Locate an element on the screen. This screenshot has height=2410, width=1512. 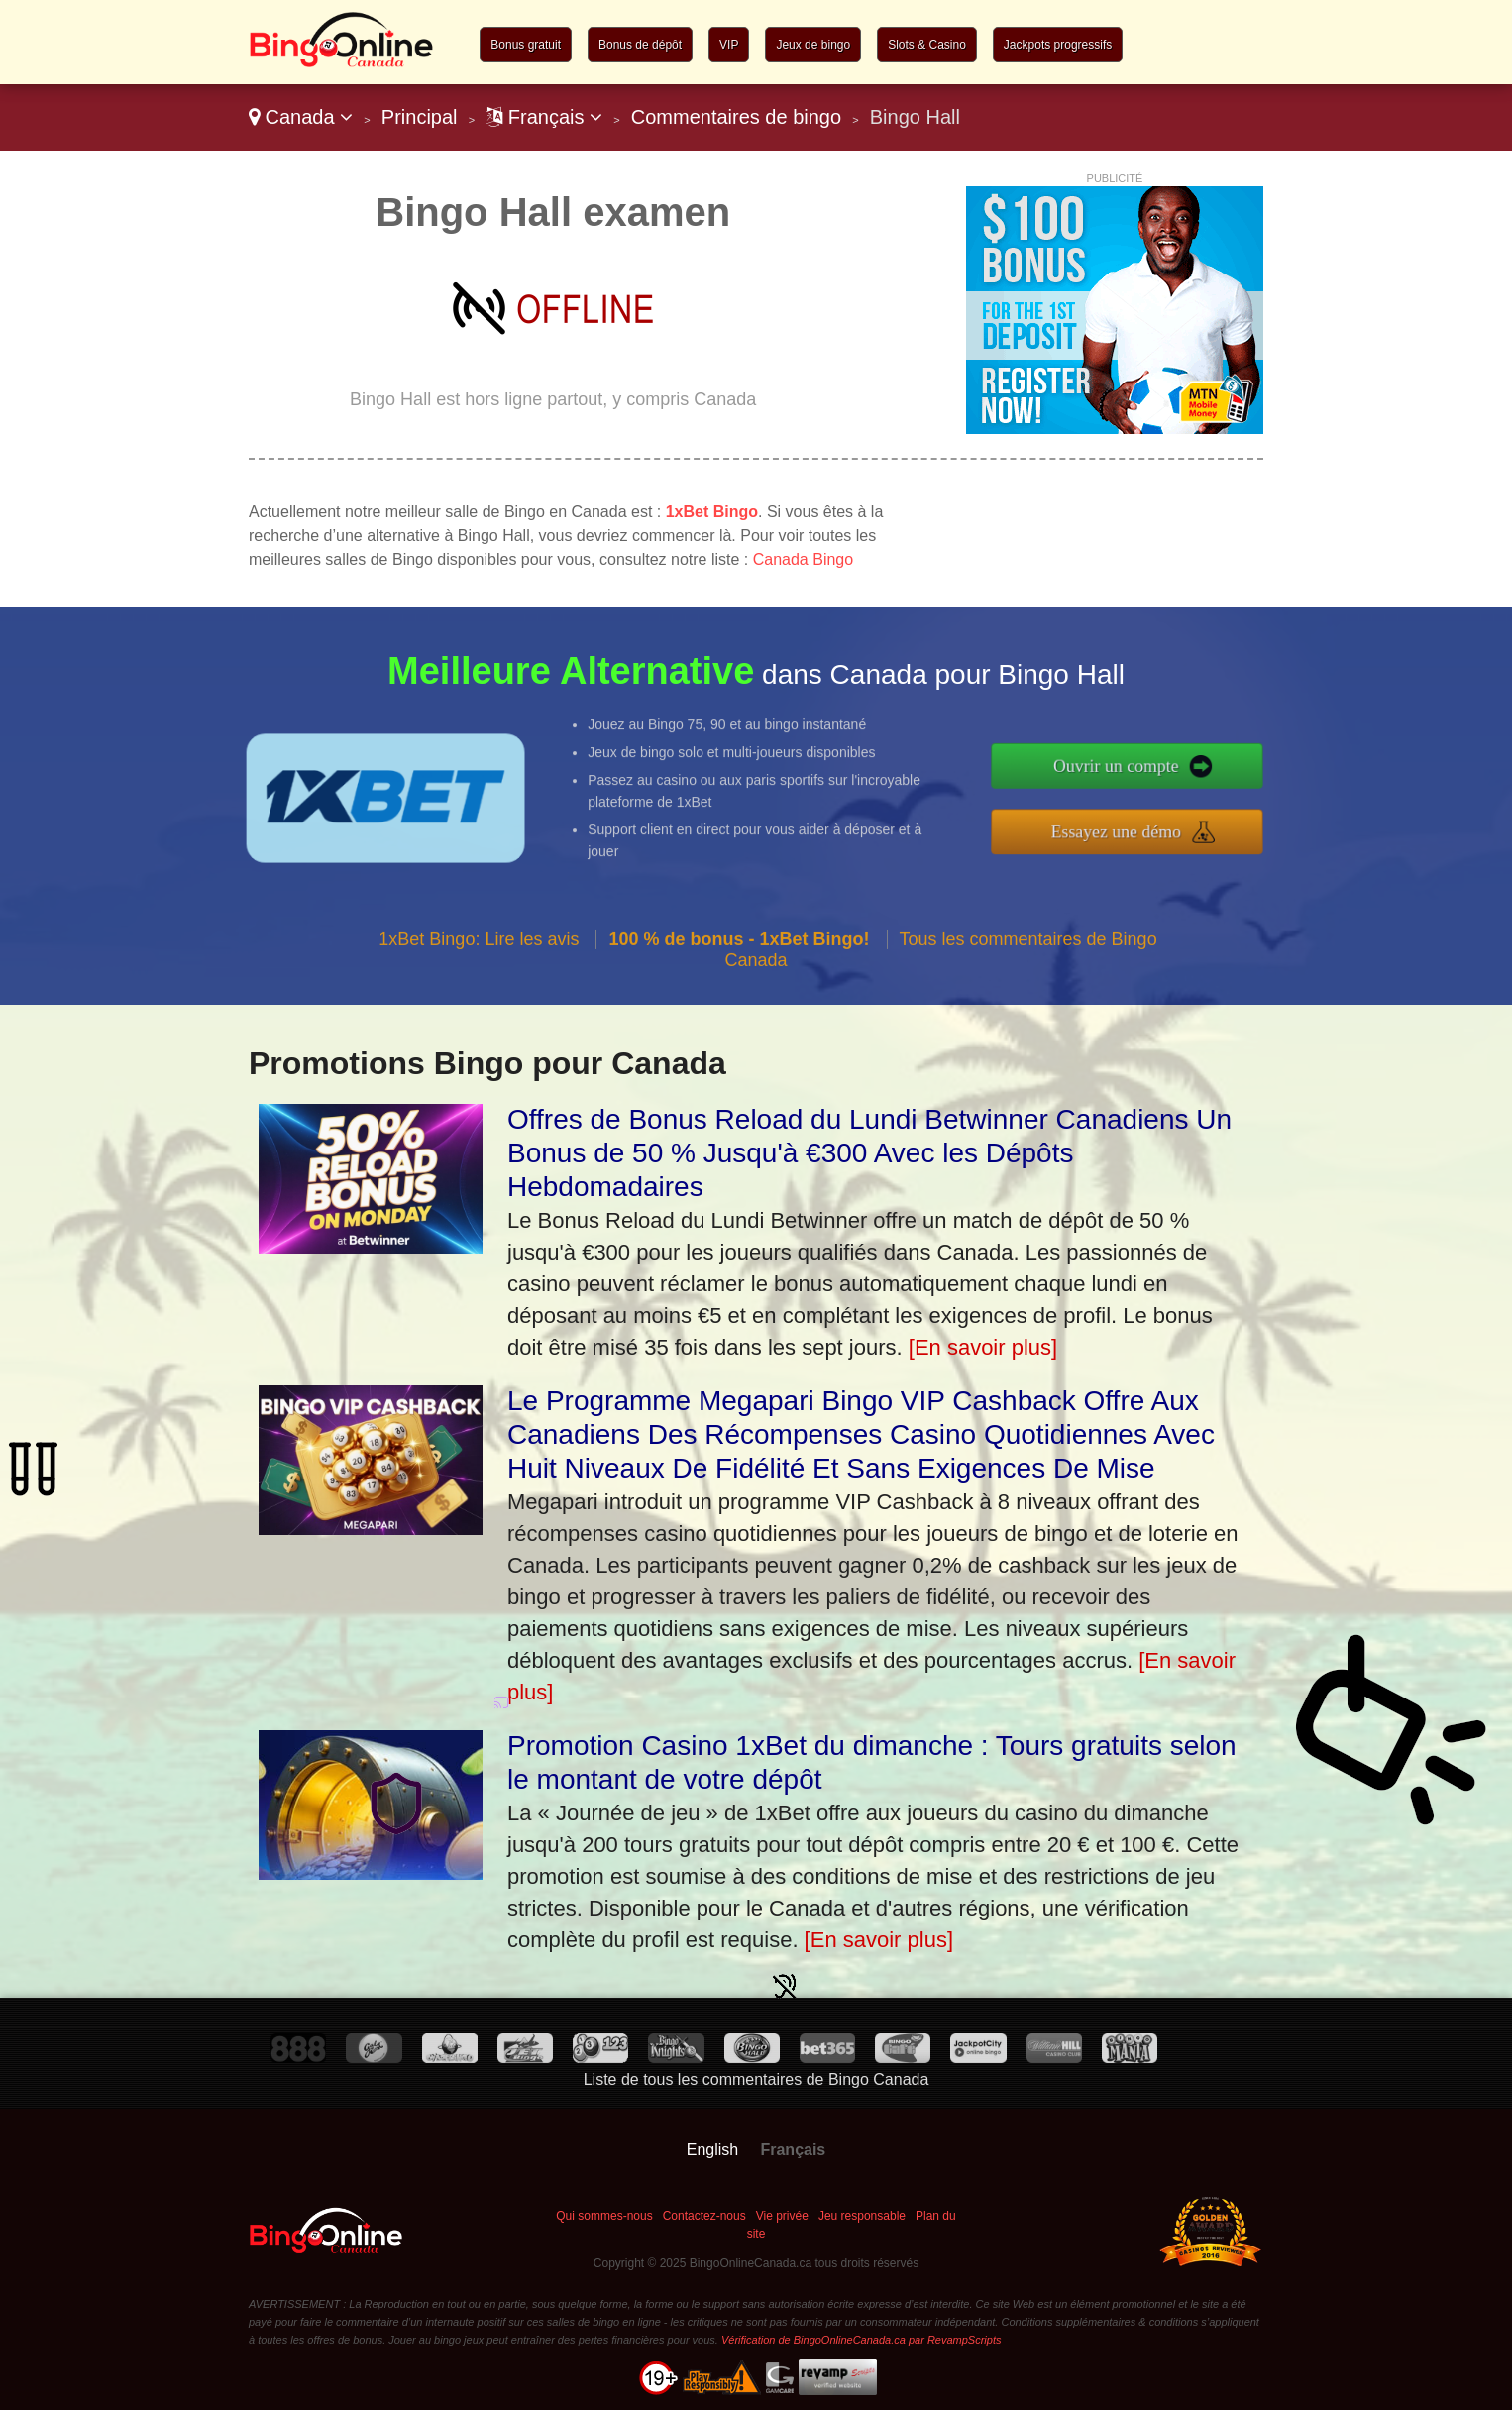
spotlight or highlight feature is located at coordinates (1390, 1729).